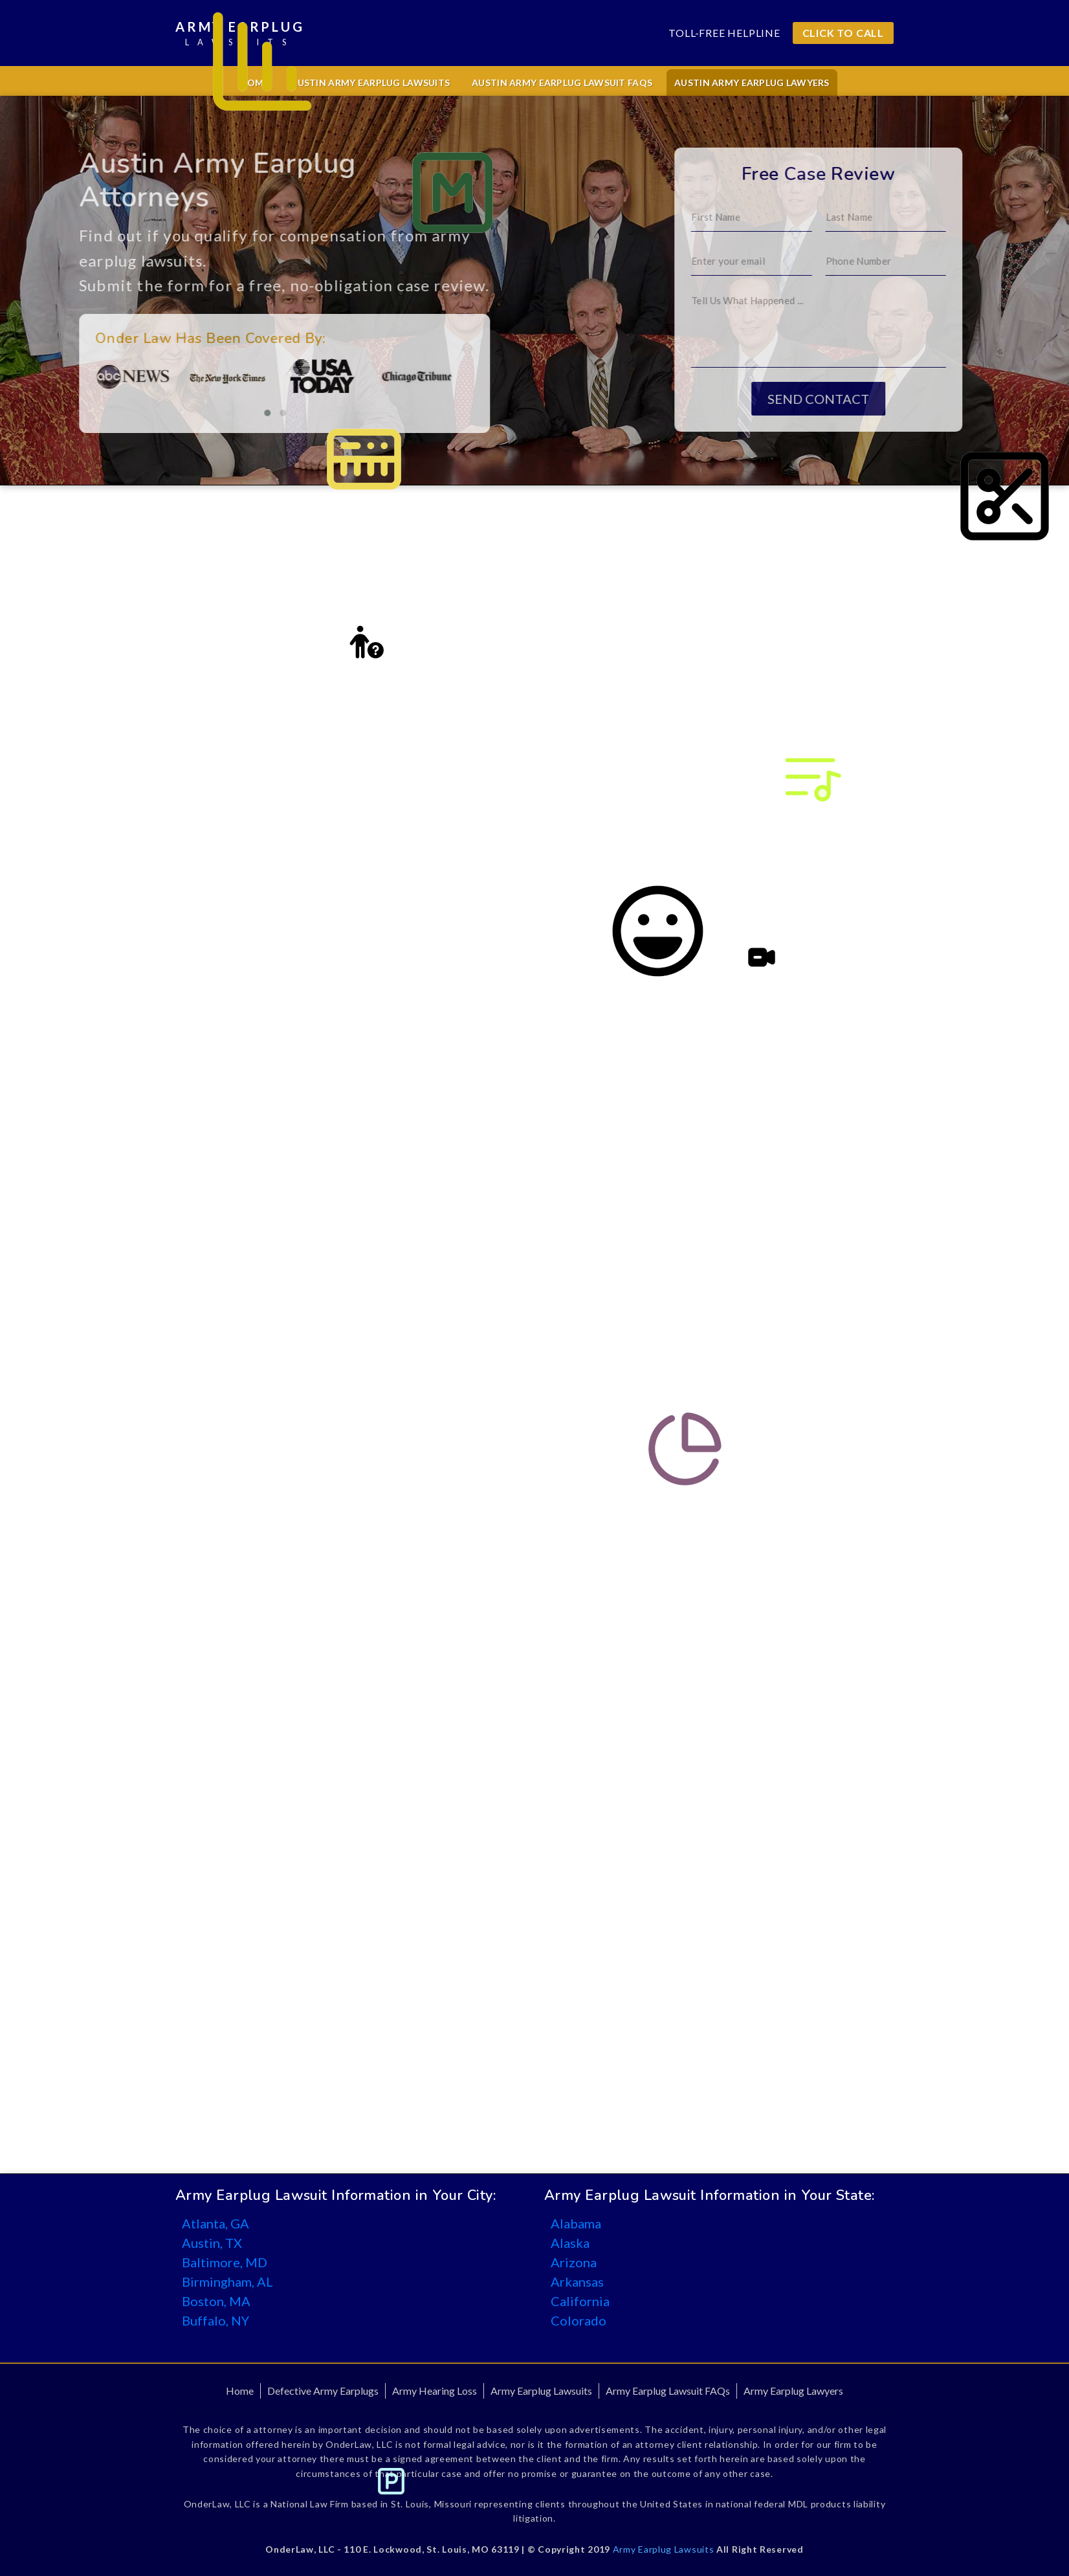 The width and height of the screenshot is (1069, 2576). What do you see at coordinates (685, 1449) in the screenshot?
I see `view analytics breakdown` at bounding box center [685, 1449].